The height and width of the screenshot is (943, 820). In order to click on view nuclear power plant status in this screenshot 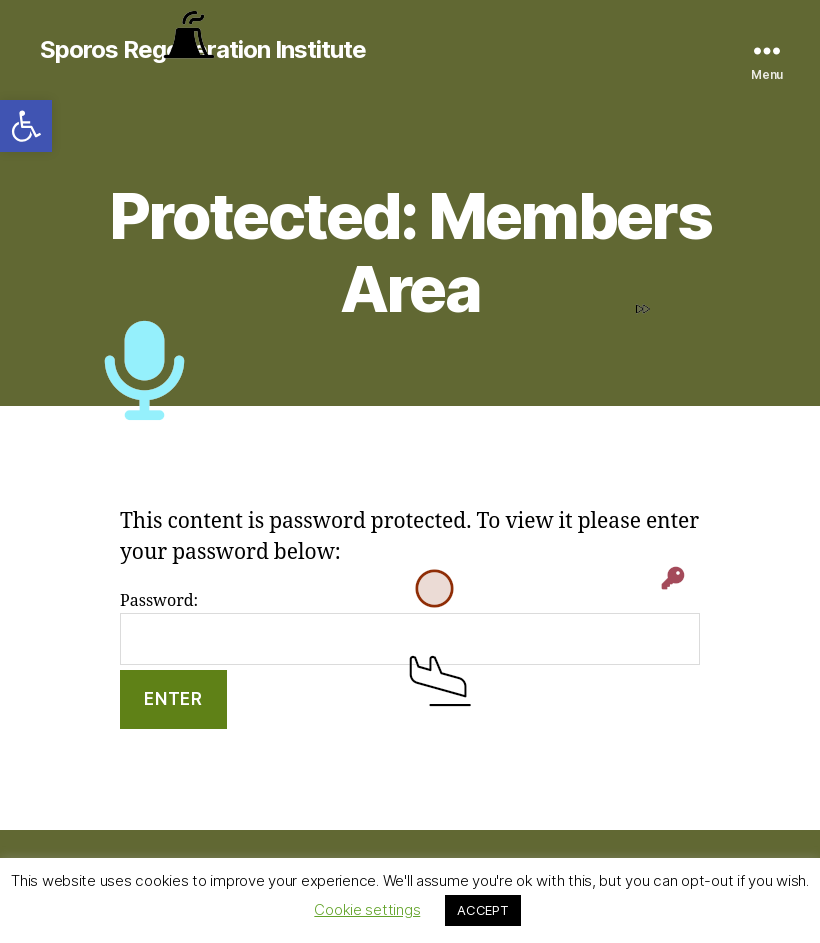, I will do `click(189, 38)`.